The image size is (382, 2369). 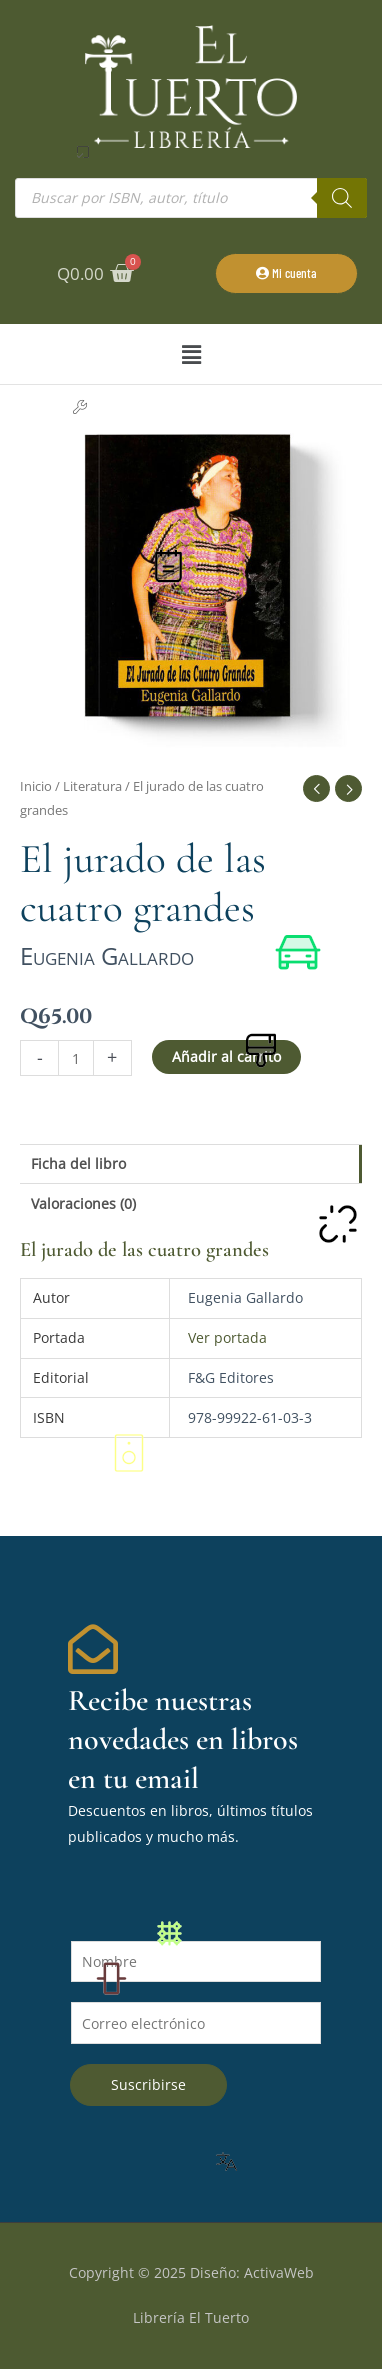 I want to click on translate text to another language, so click(x=226, y=2162).